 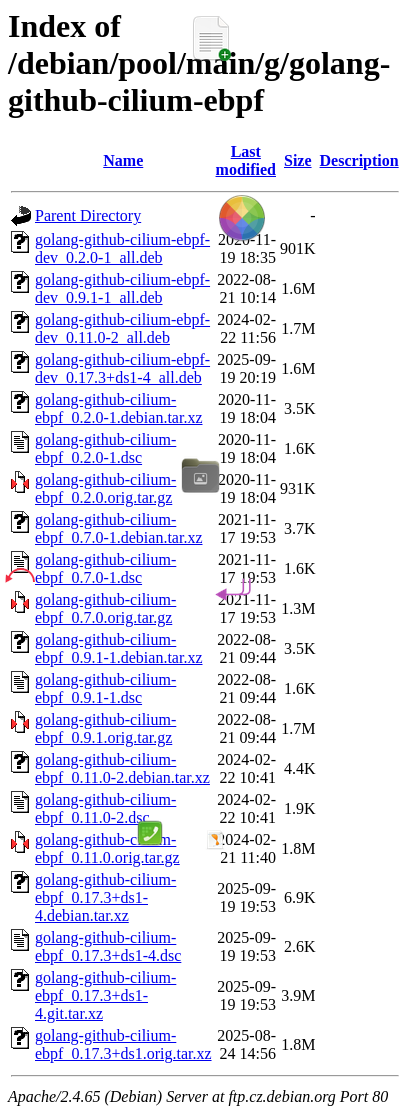 What do you see at coordinates (242, 218) in the screenshot?
I see `open color picker tool` at bounding box center [242, 218].